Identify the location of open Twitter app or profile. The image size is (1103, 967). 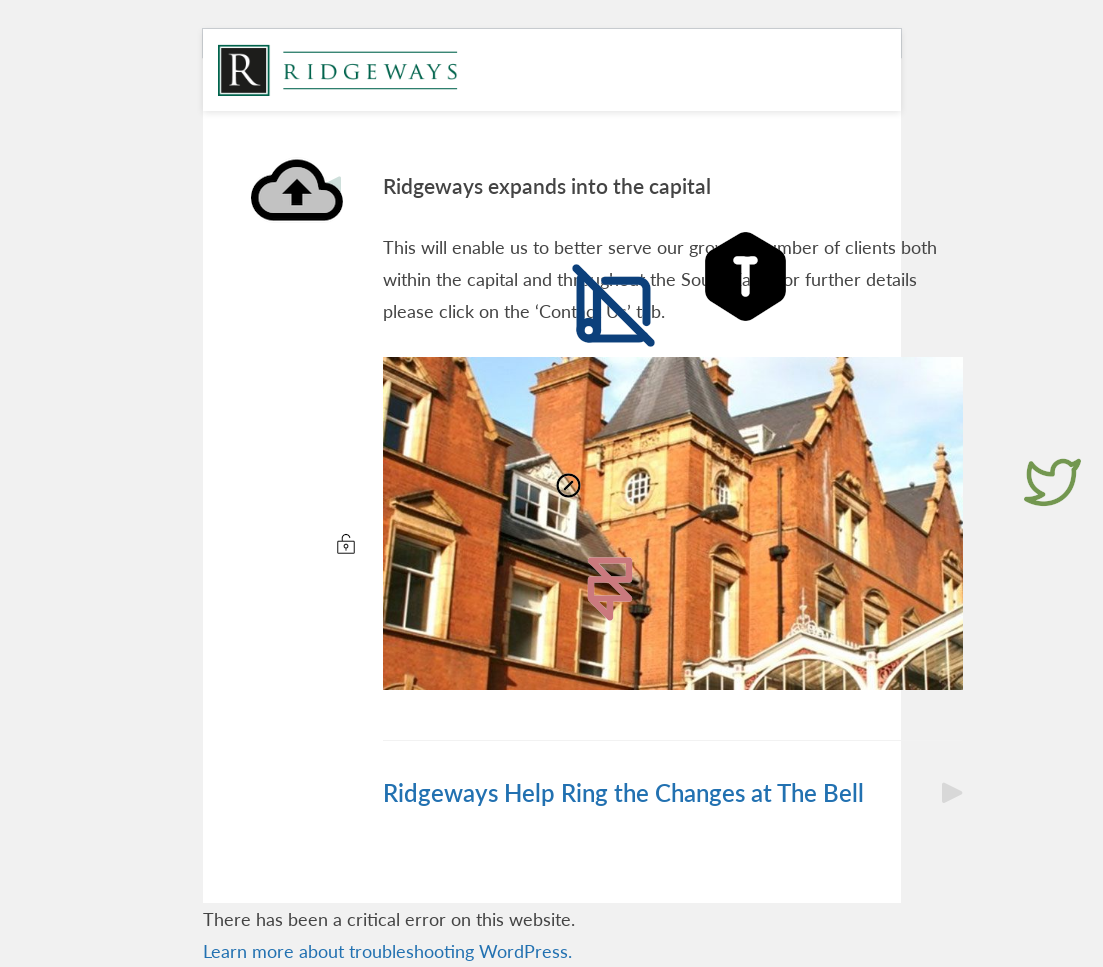
(1052, 482).